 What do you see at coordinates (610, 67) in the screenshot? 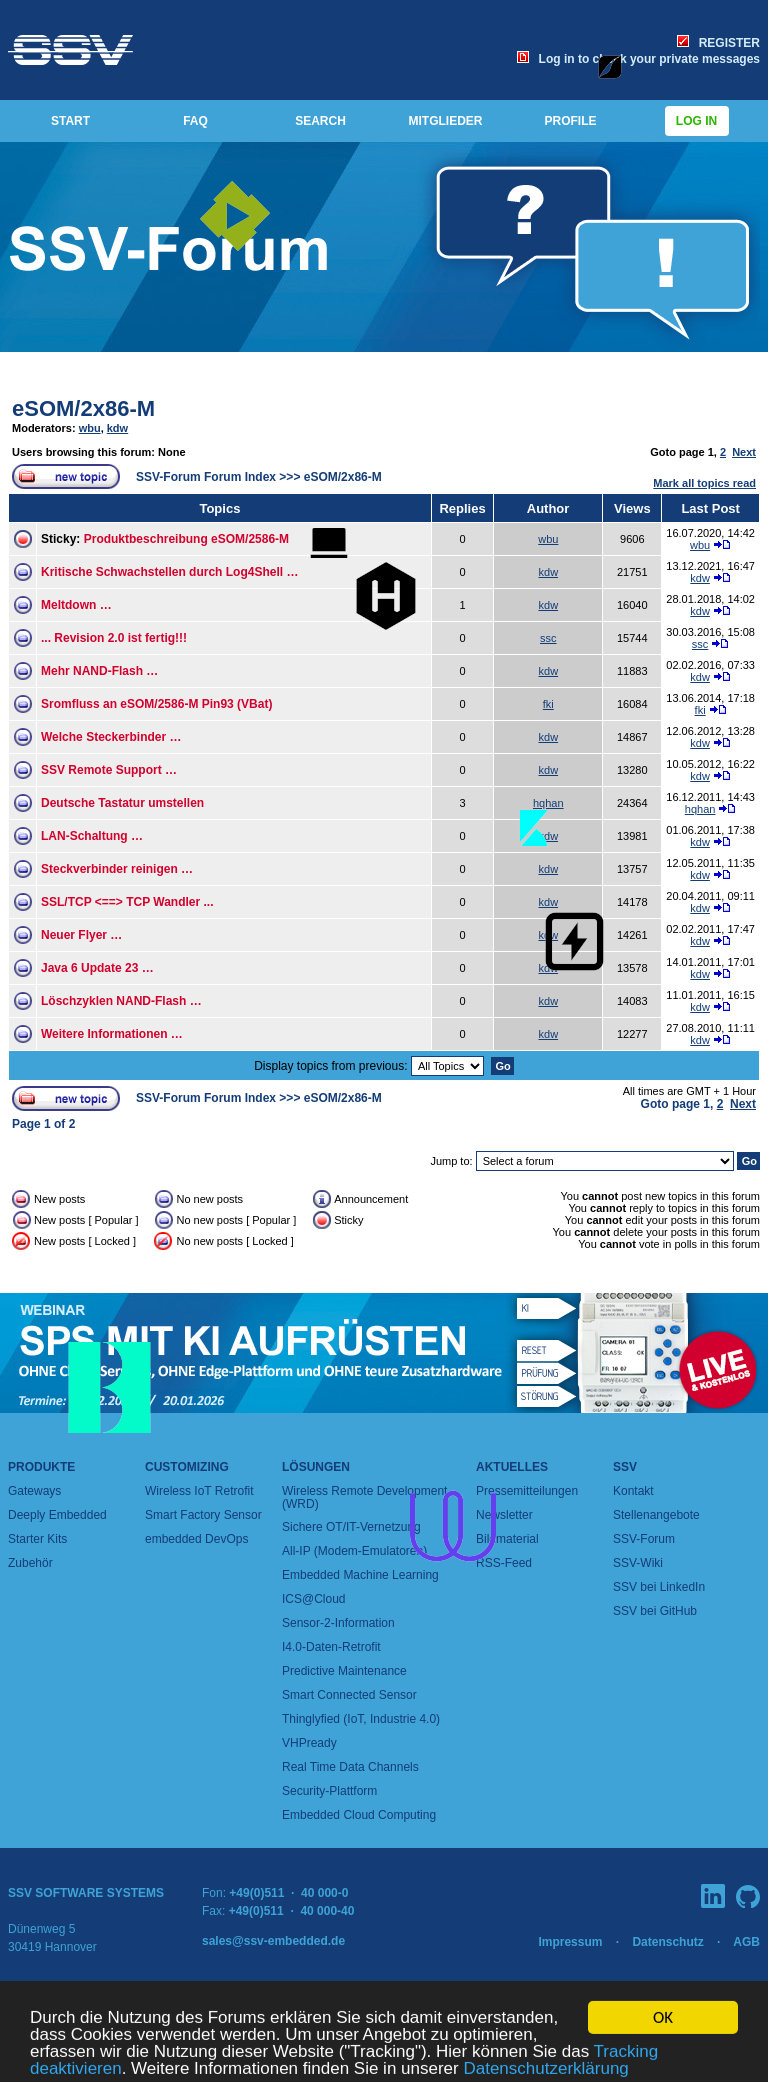
I see `pied piper logo` at bounding box center [610, 67].